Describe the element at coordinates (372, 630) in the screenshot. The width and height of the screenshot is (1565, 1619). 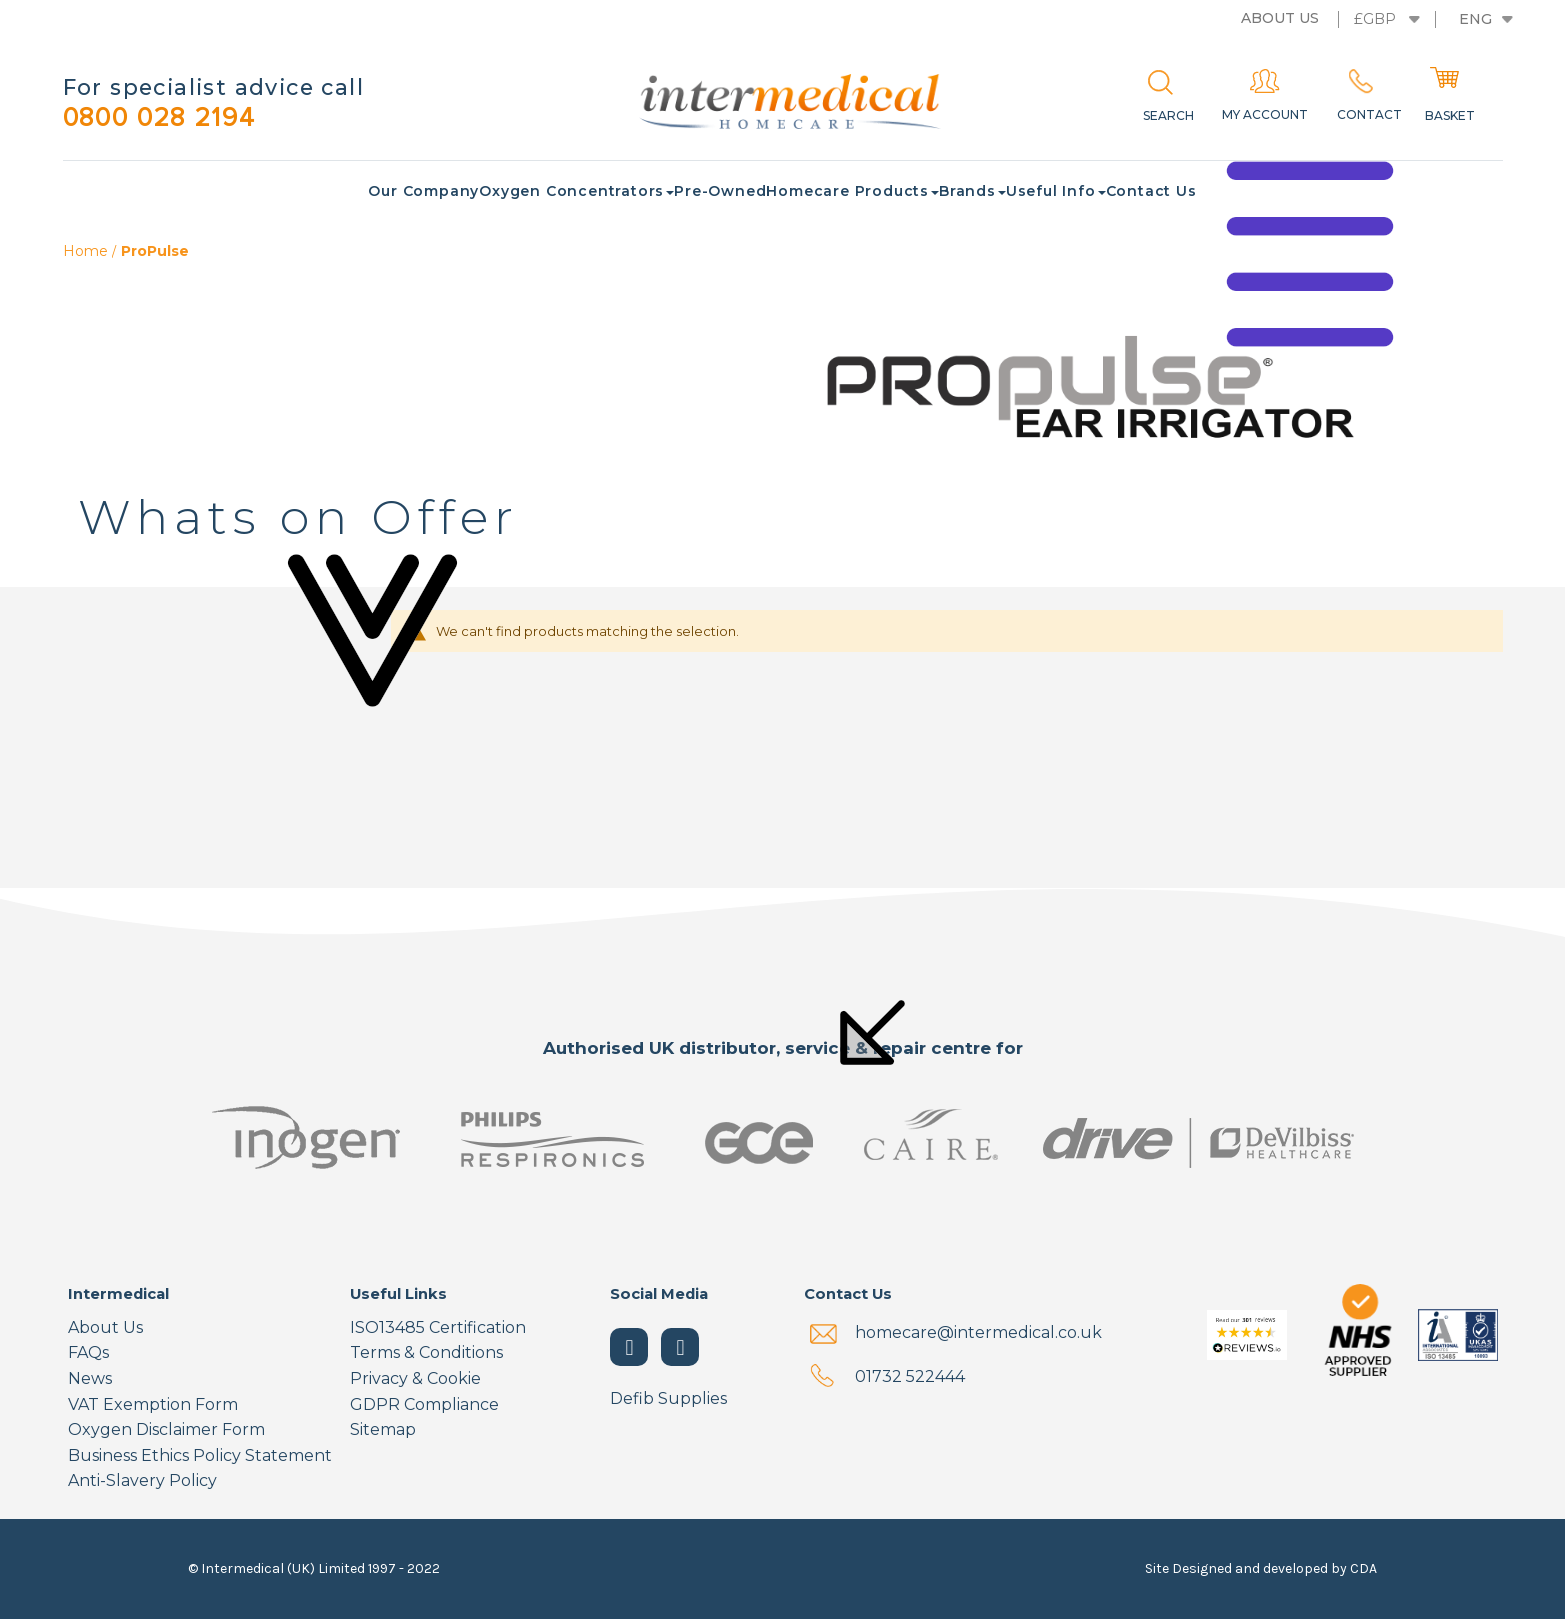
I see `Vue.js framework logo` at that location.